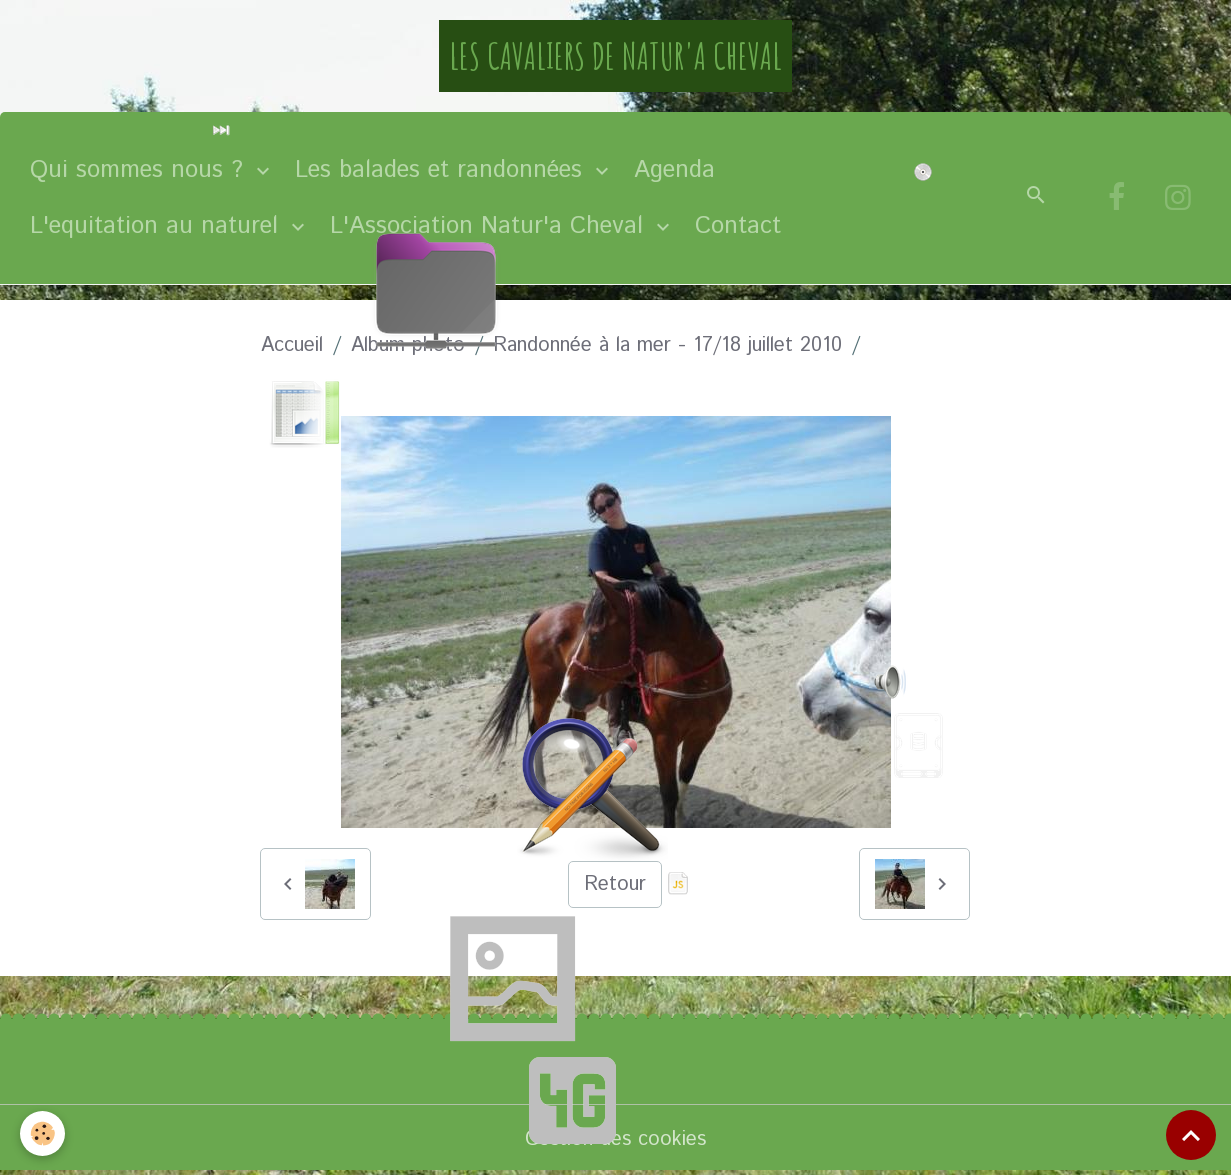 Image resolution: width=1231 pixels, height=1175 pixels. What do you see at coordinates (304, 412) in the screenshot?
I see `spreadsheet template file type` at bounding box center [304, 412].